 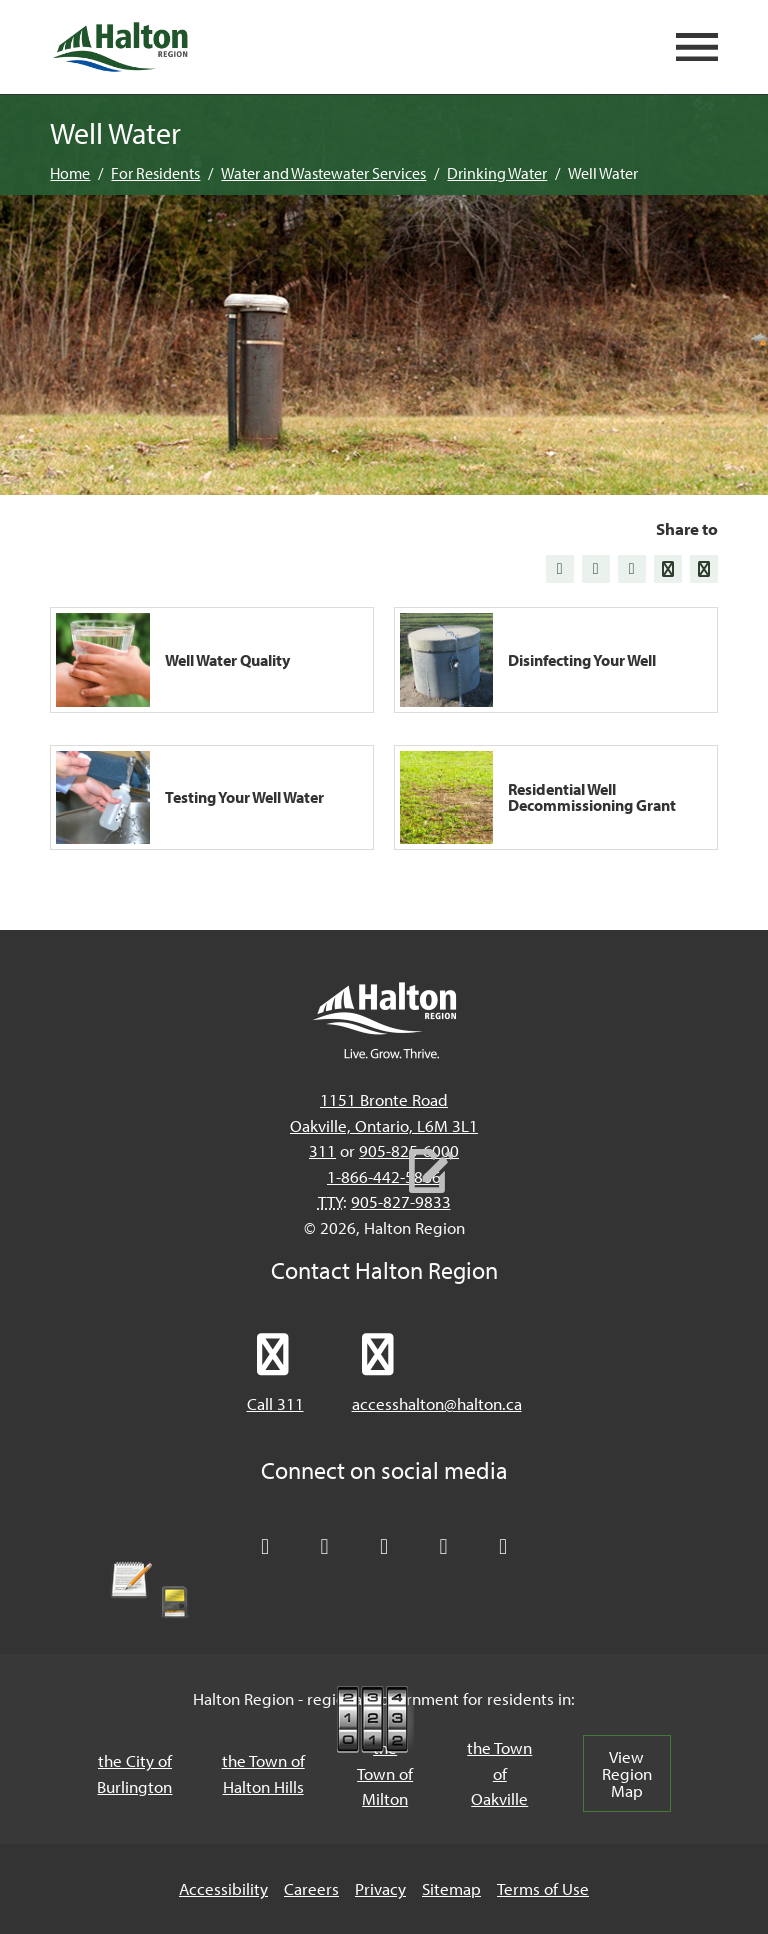 I want to click on open the text editor application, so click(x=431, y=1171).